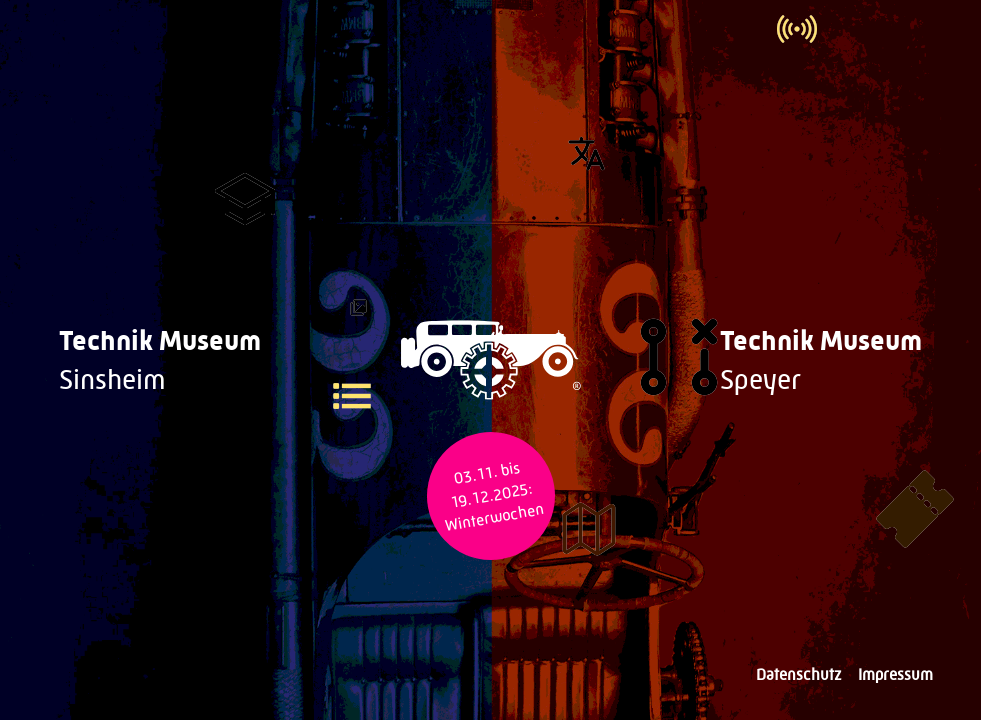 Image resolution: width=981 pixels, height=720 pixels. Describe the element at coordinates (797, 29) in the screenshot. I see `access radio or audio streaming` at that location.